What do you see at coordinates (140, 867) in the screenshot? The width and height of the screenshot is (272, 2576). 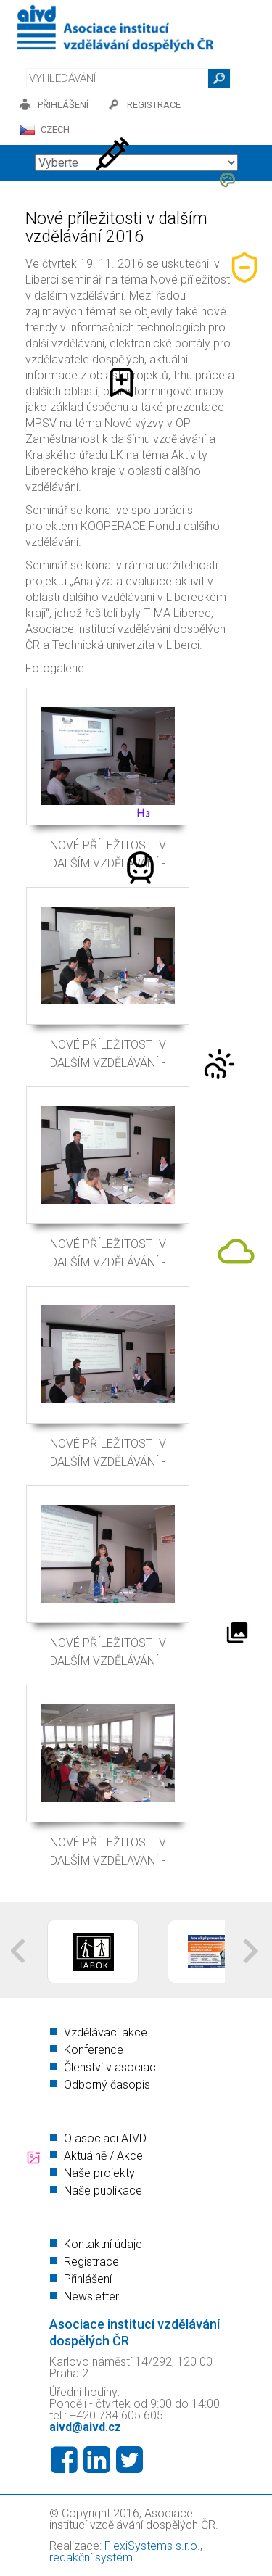 I see `view train or rail transit options` at bounding box center [140, 867].